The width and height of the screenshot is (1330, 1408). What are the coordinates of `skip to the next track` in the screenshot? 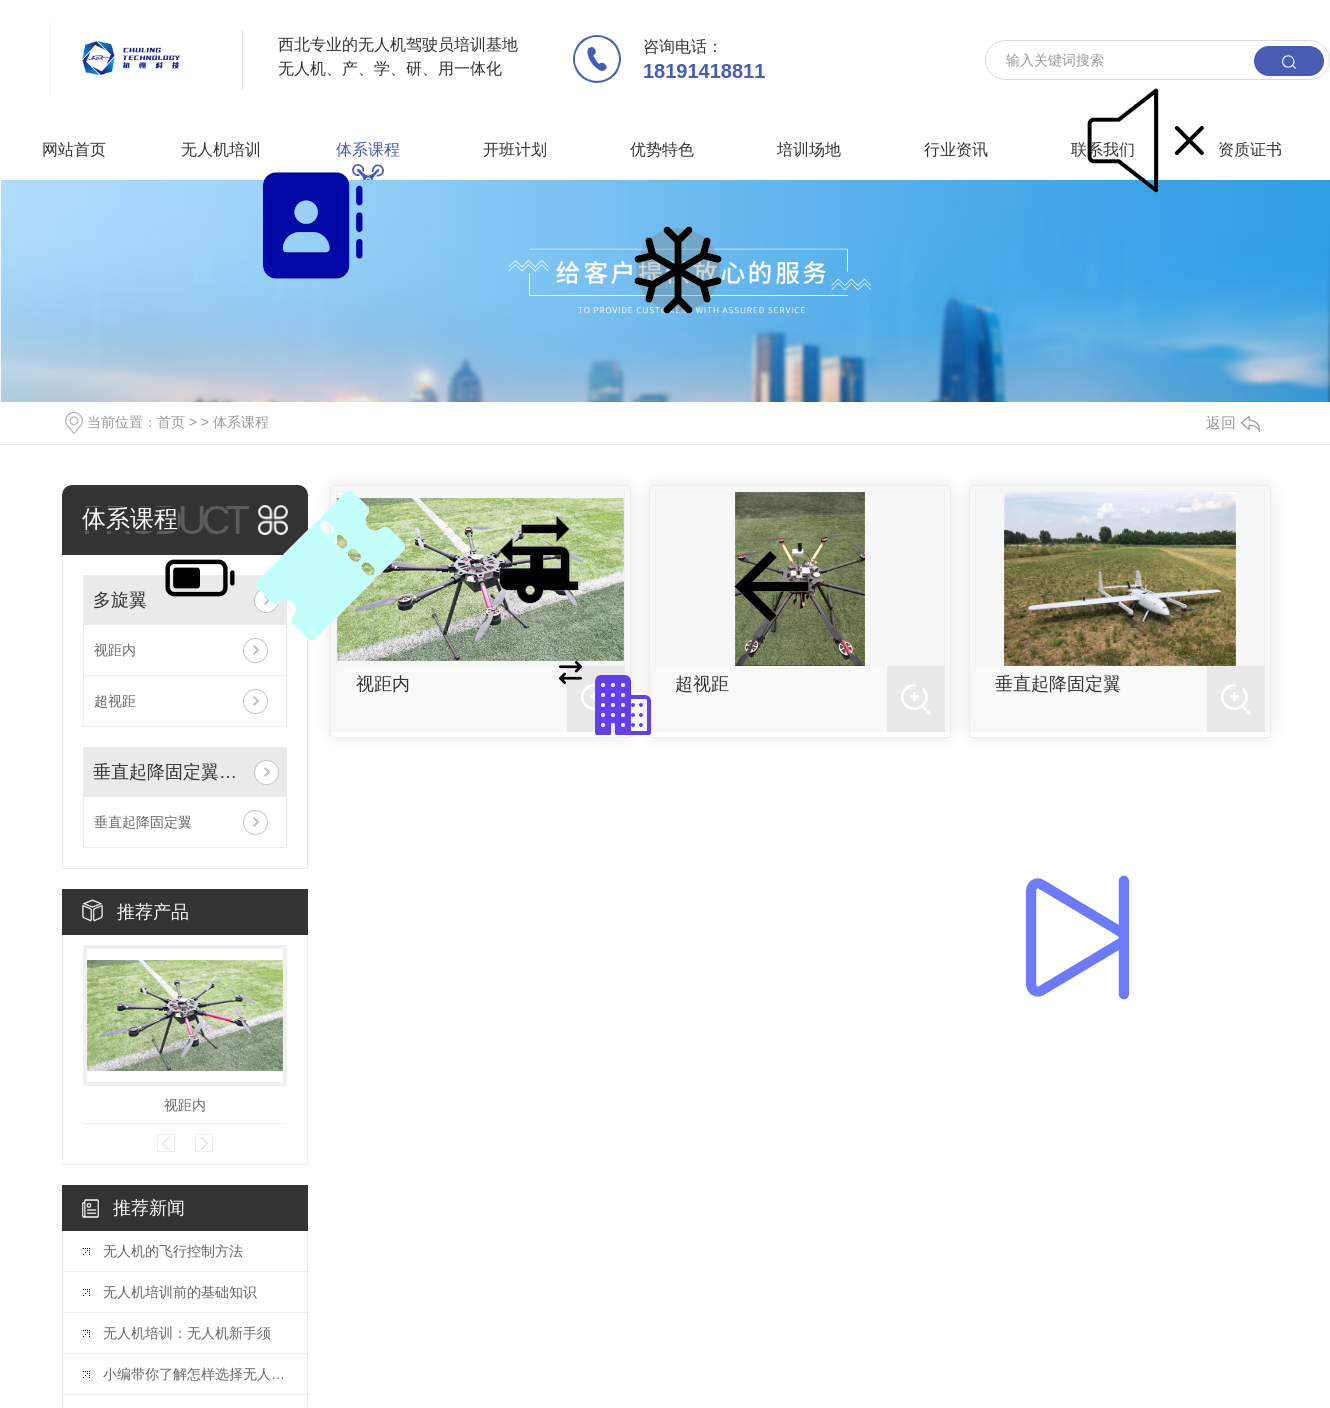 It's located at (1077, 937).